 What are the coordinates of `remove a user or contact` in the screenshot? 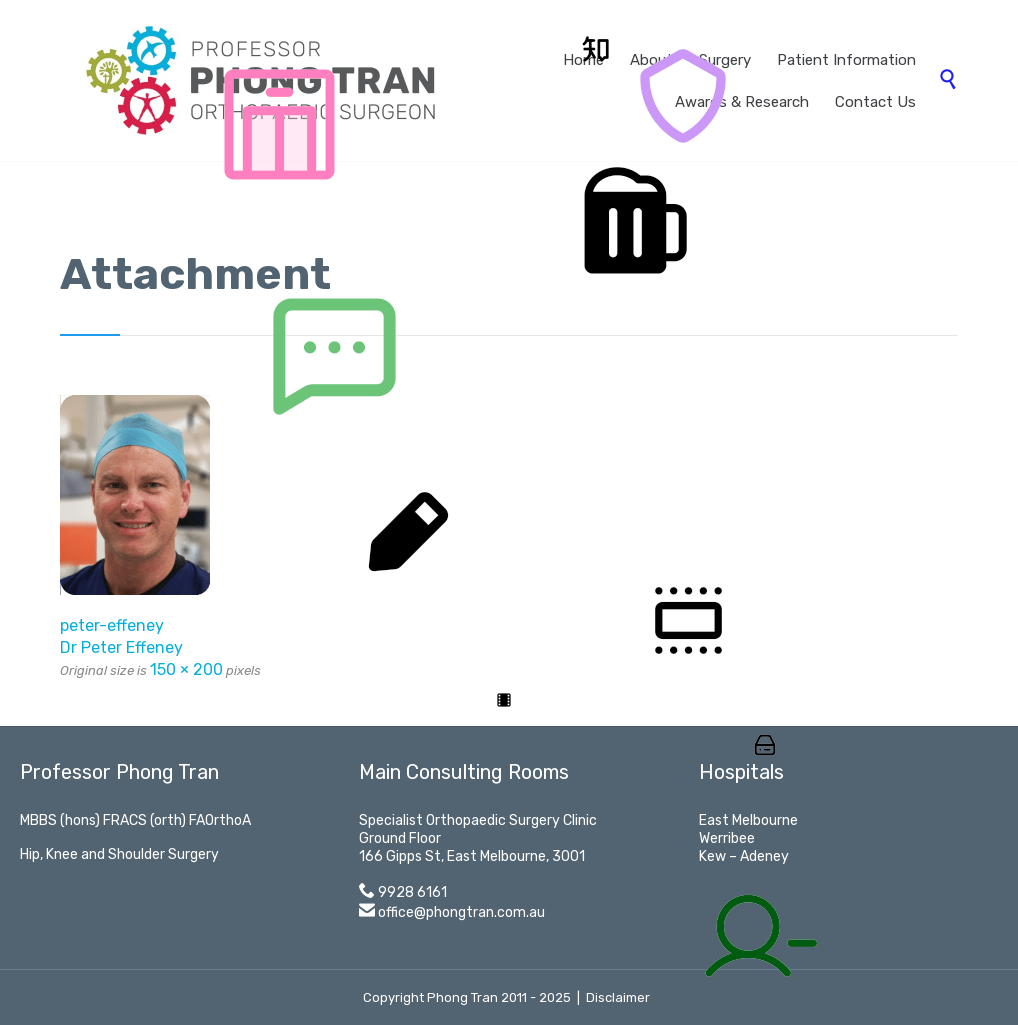 It's located at (757, 939).